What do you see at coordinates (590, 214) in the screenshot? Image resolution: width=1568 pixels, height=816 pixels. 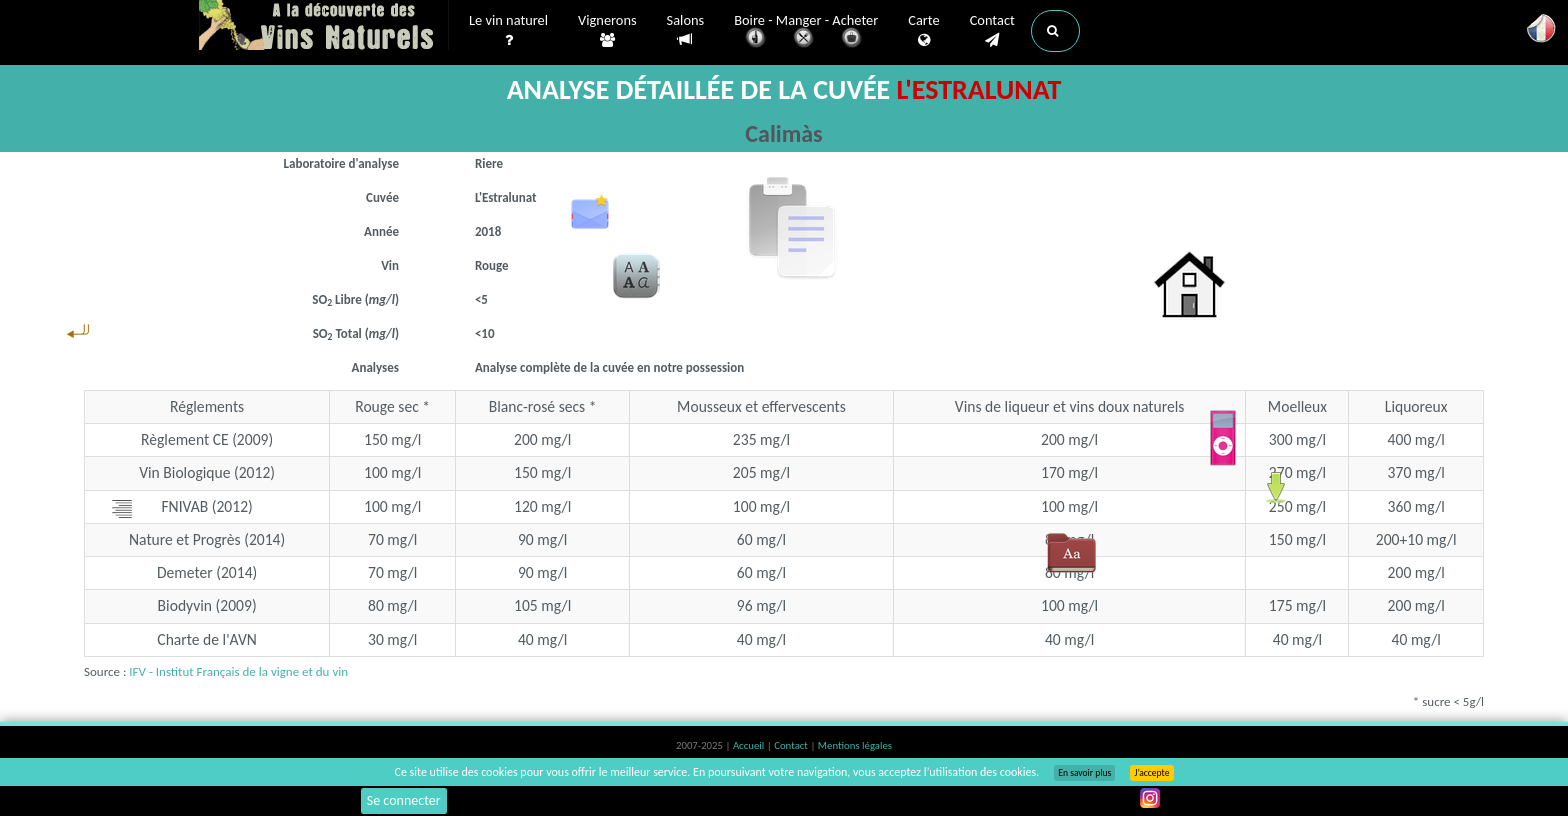 I see `indicates unread email in your inbox` at bounding box center [590, 214].